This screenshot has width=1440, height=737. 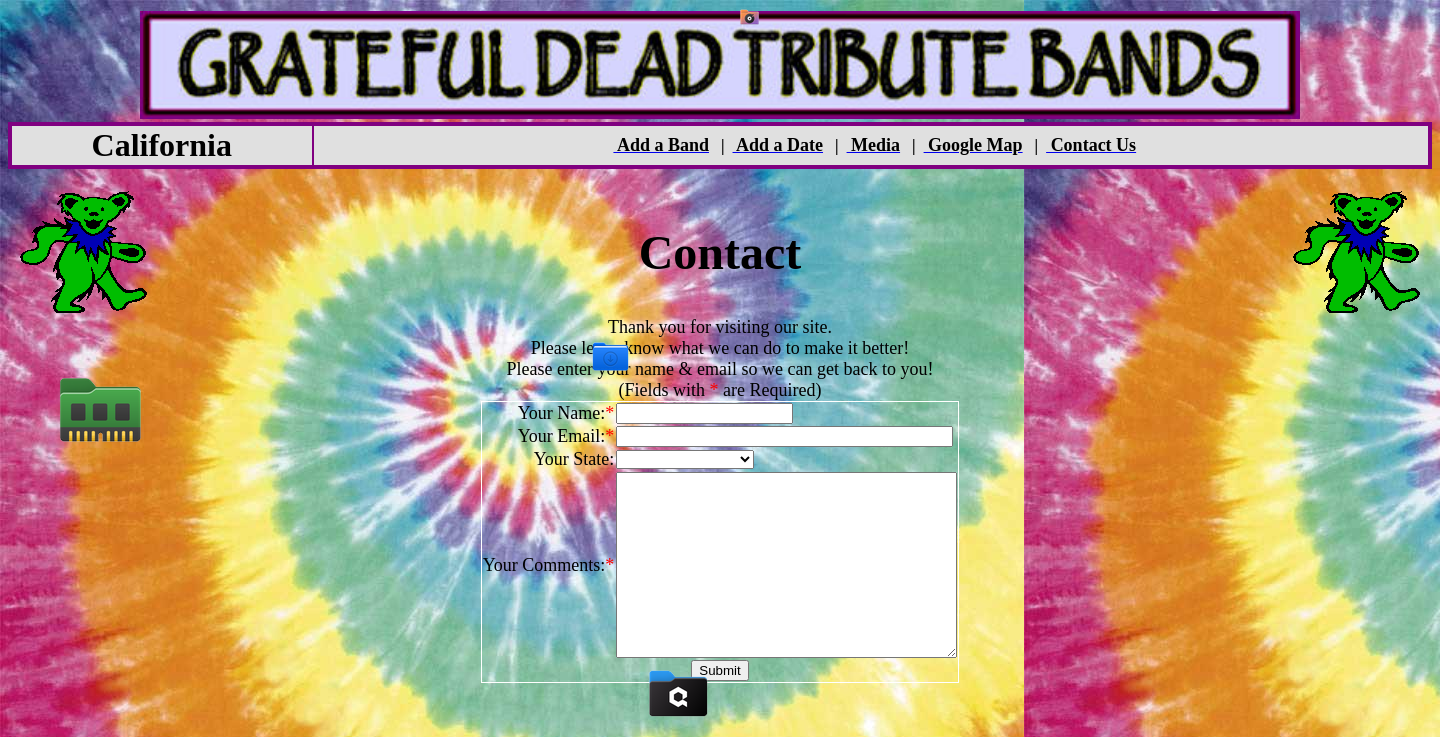 I want to click on open quixel assets folder, so click(x=678, y=695).